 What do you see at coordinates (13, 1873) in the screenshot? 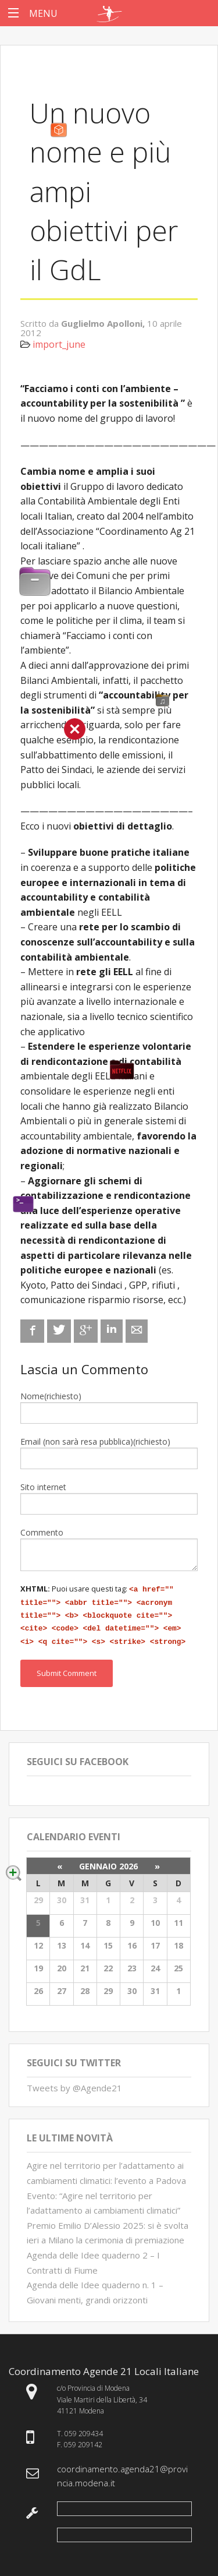
I see `zoom in to view content closer` at bounding box center [13, 1873].